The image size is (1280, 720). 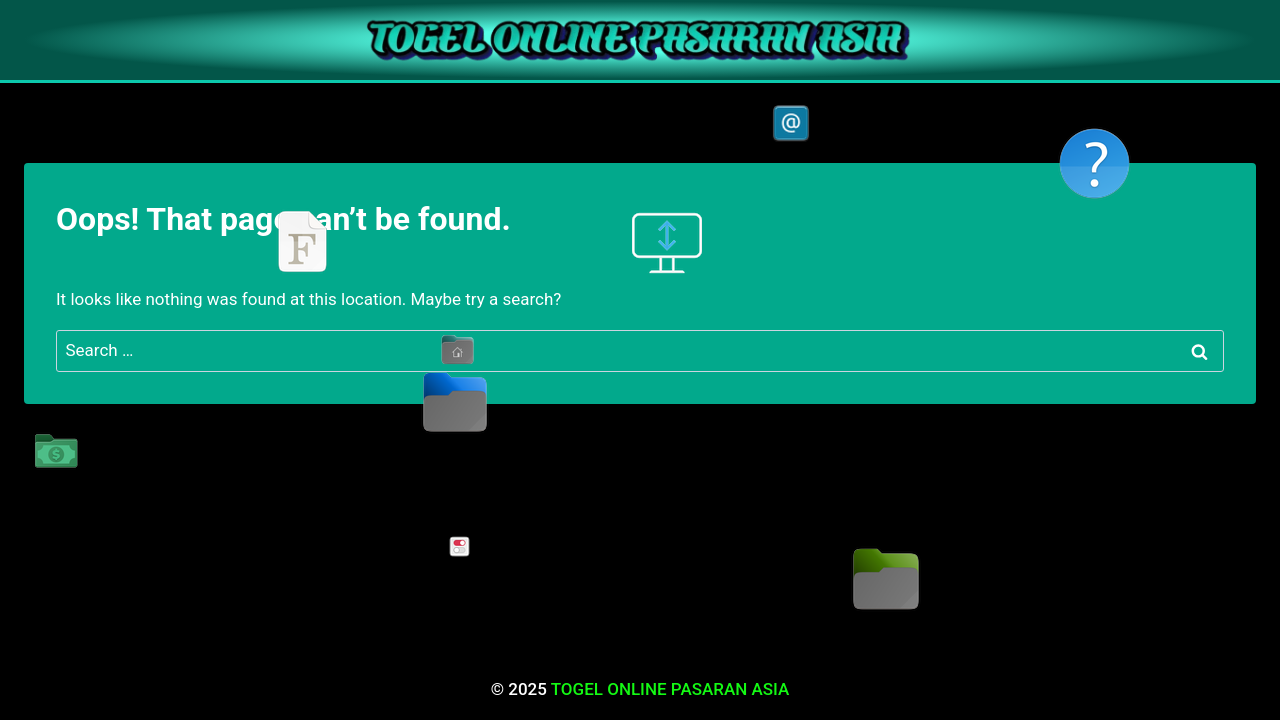 What do you see at coordinates (886, 579) in the screenshot?
I see `view contents of an open folder` at bounding box center [886, 579].